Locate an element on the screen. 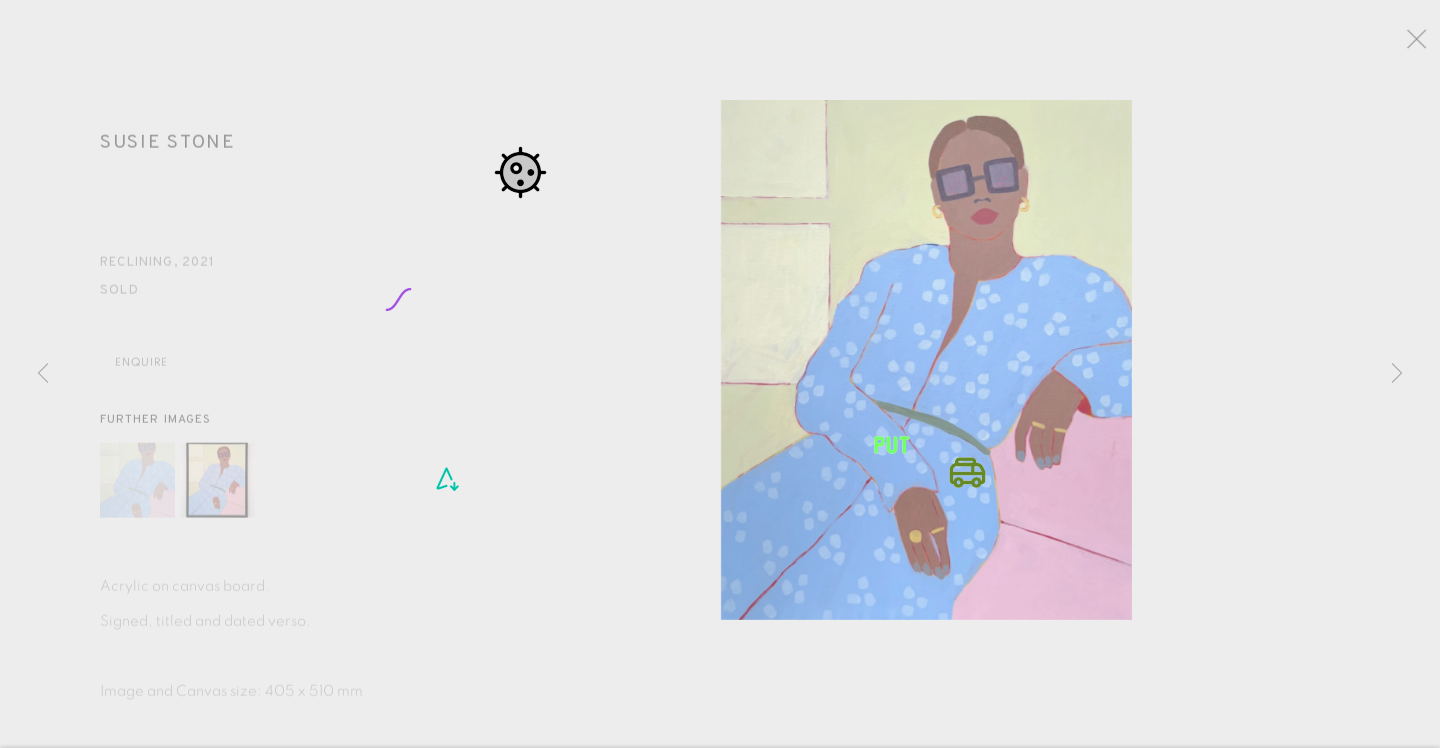  indicates a virus or malware threat detected is located at coordinates (520, 172).